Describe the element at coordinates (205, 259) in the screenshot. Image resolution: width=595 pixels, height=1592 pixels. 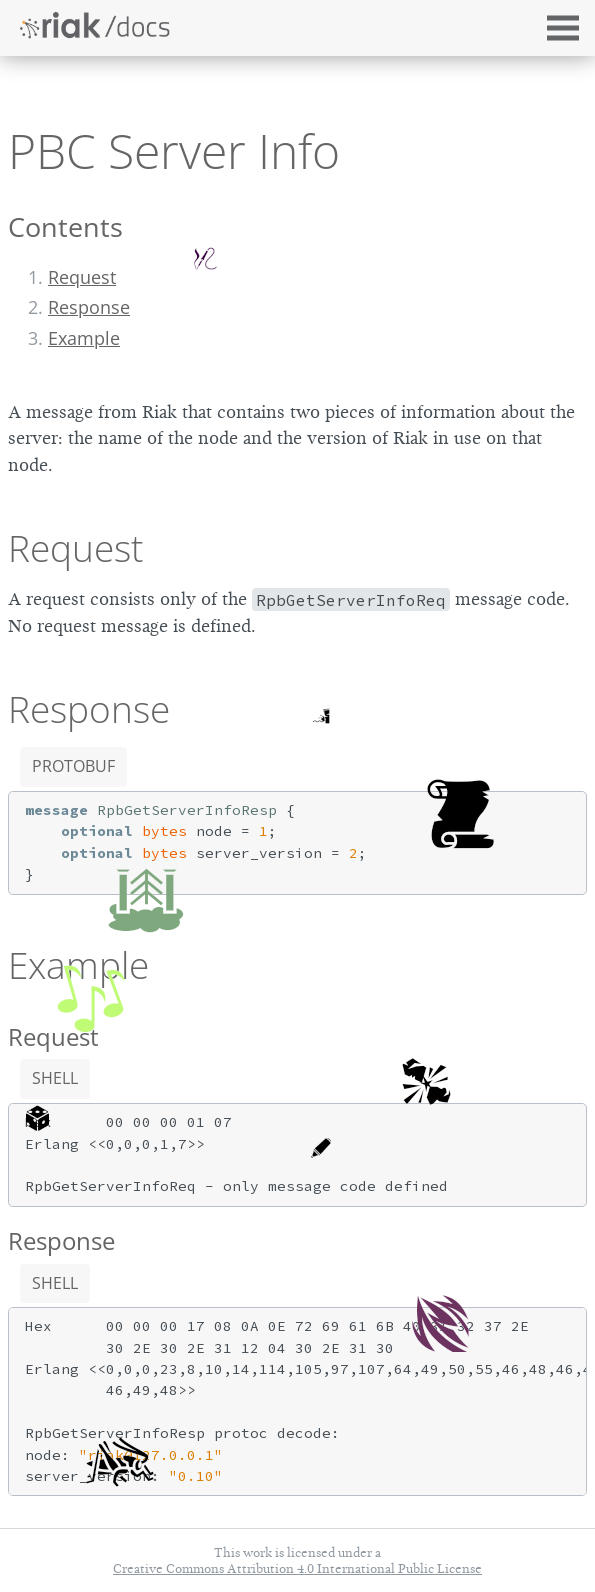
I see `access soldering or electronics tools` at that location.